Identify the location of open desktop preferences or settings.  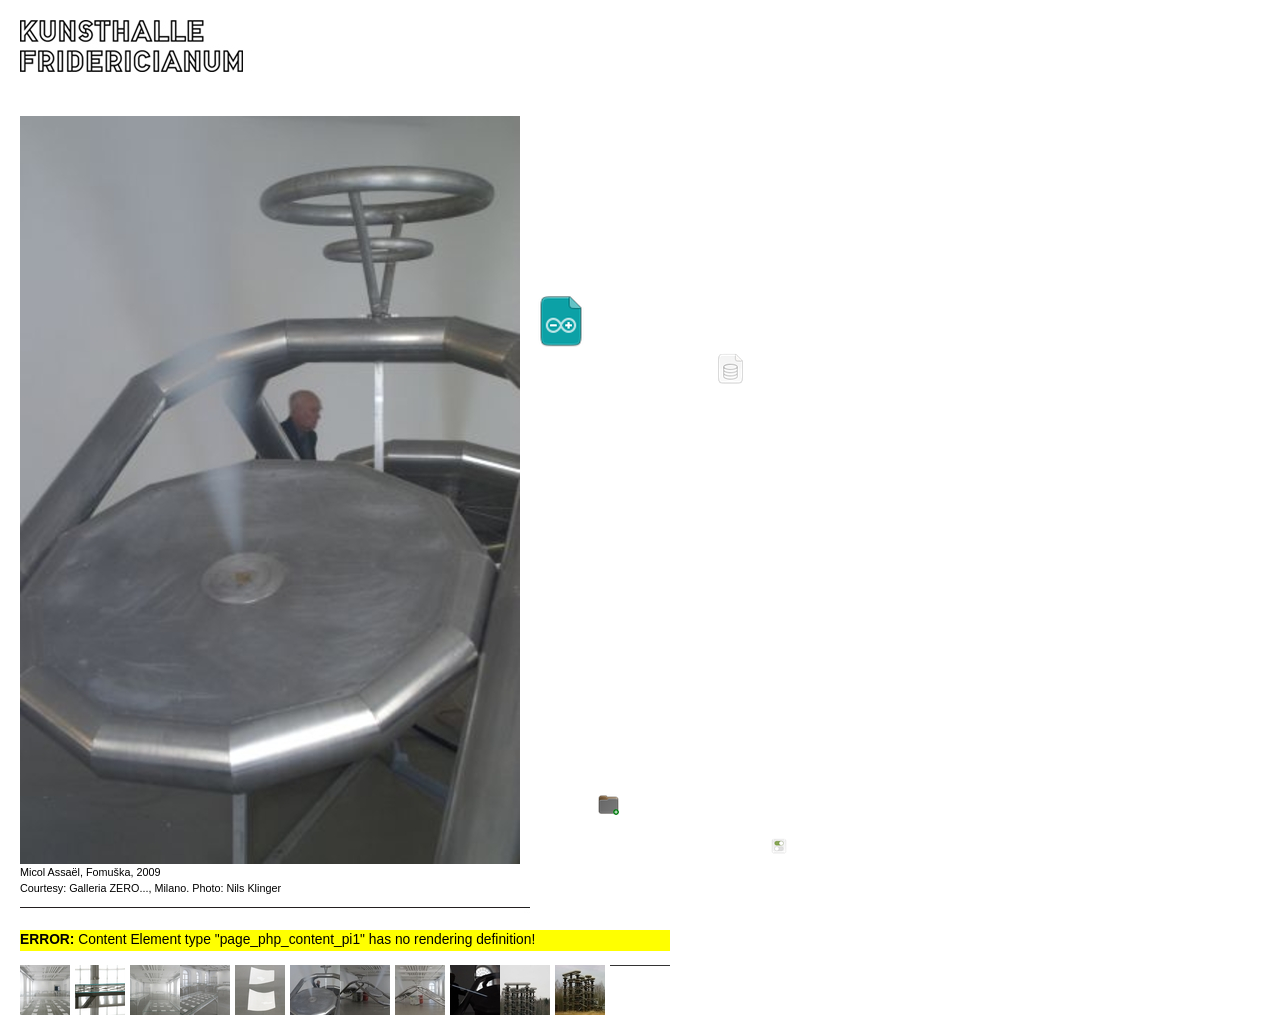
(779, 846).